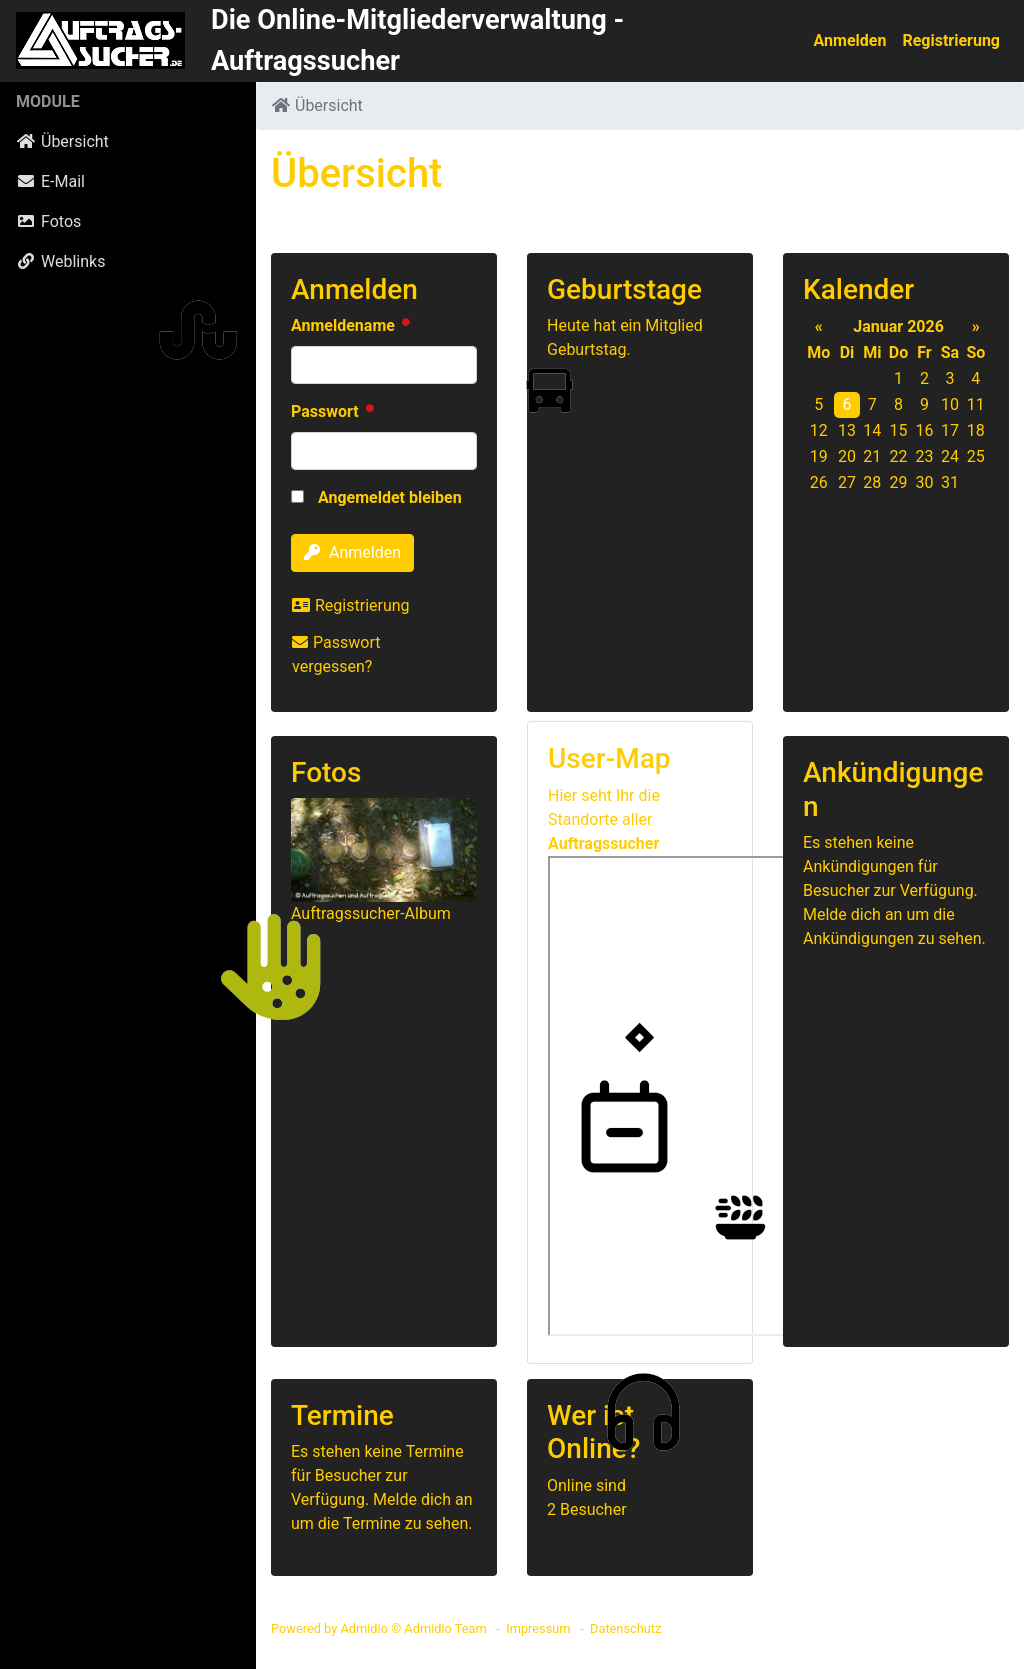 This screenshot has height=1669, width=1024. I want to click on view bus routes or public transit options, so click(549, 389).